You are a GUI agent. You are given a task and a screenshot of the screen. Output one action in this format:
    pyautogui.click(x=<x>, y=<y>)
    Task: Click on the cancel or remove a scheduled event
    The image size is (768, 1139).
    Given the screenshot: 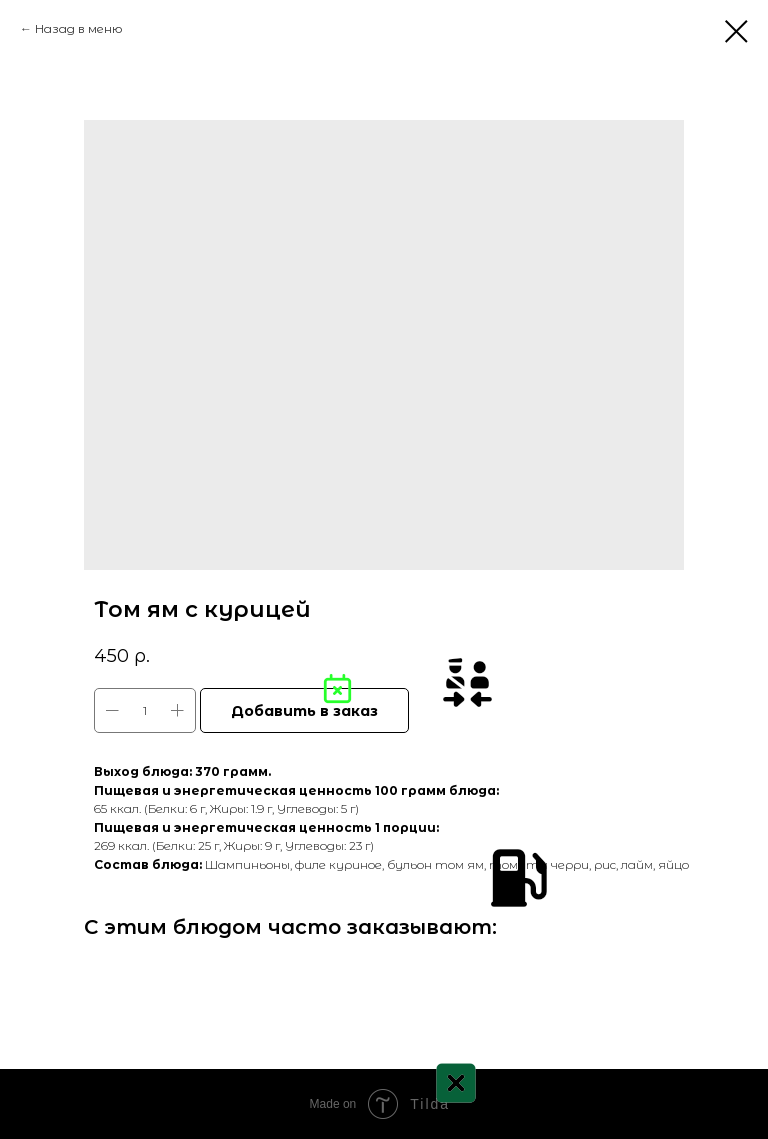 What is the action you would take?
    pyautogui.click(x=337, y=689)
    